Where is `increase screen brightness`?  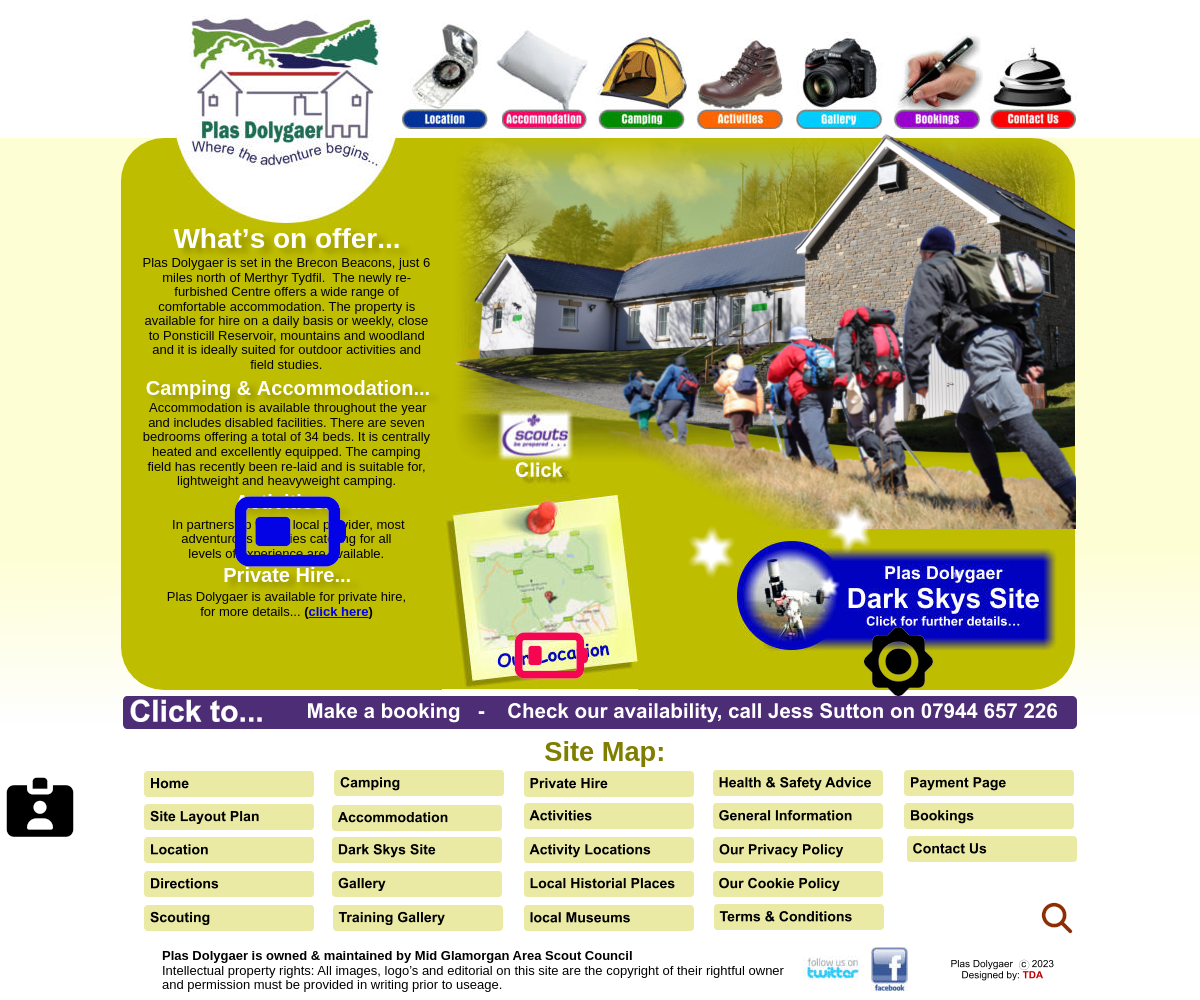
increase screen brightness is located at coordinates (898, 661).